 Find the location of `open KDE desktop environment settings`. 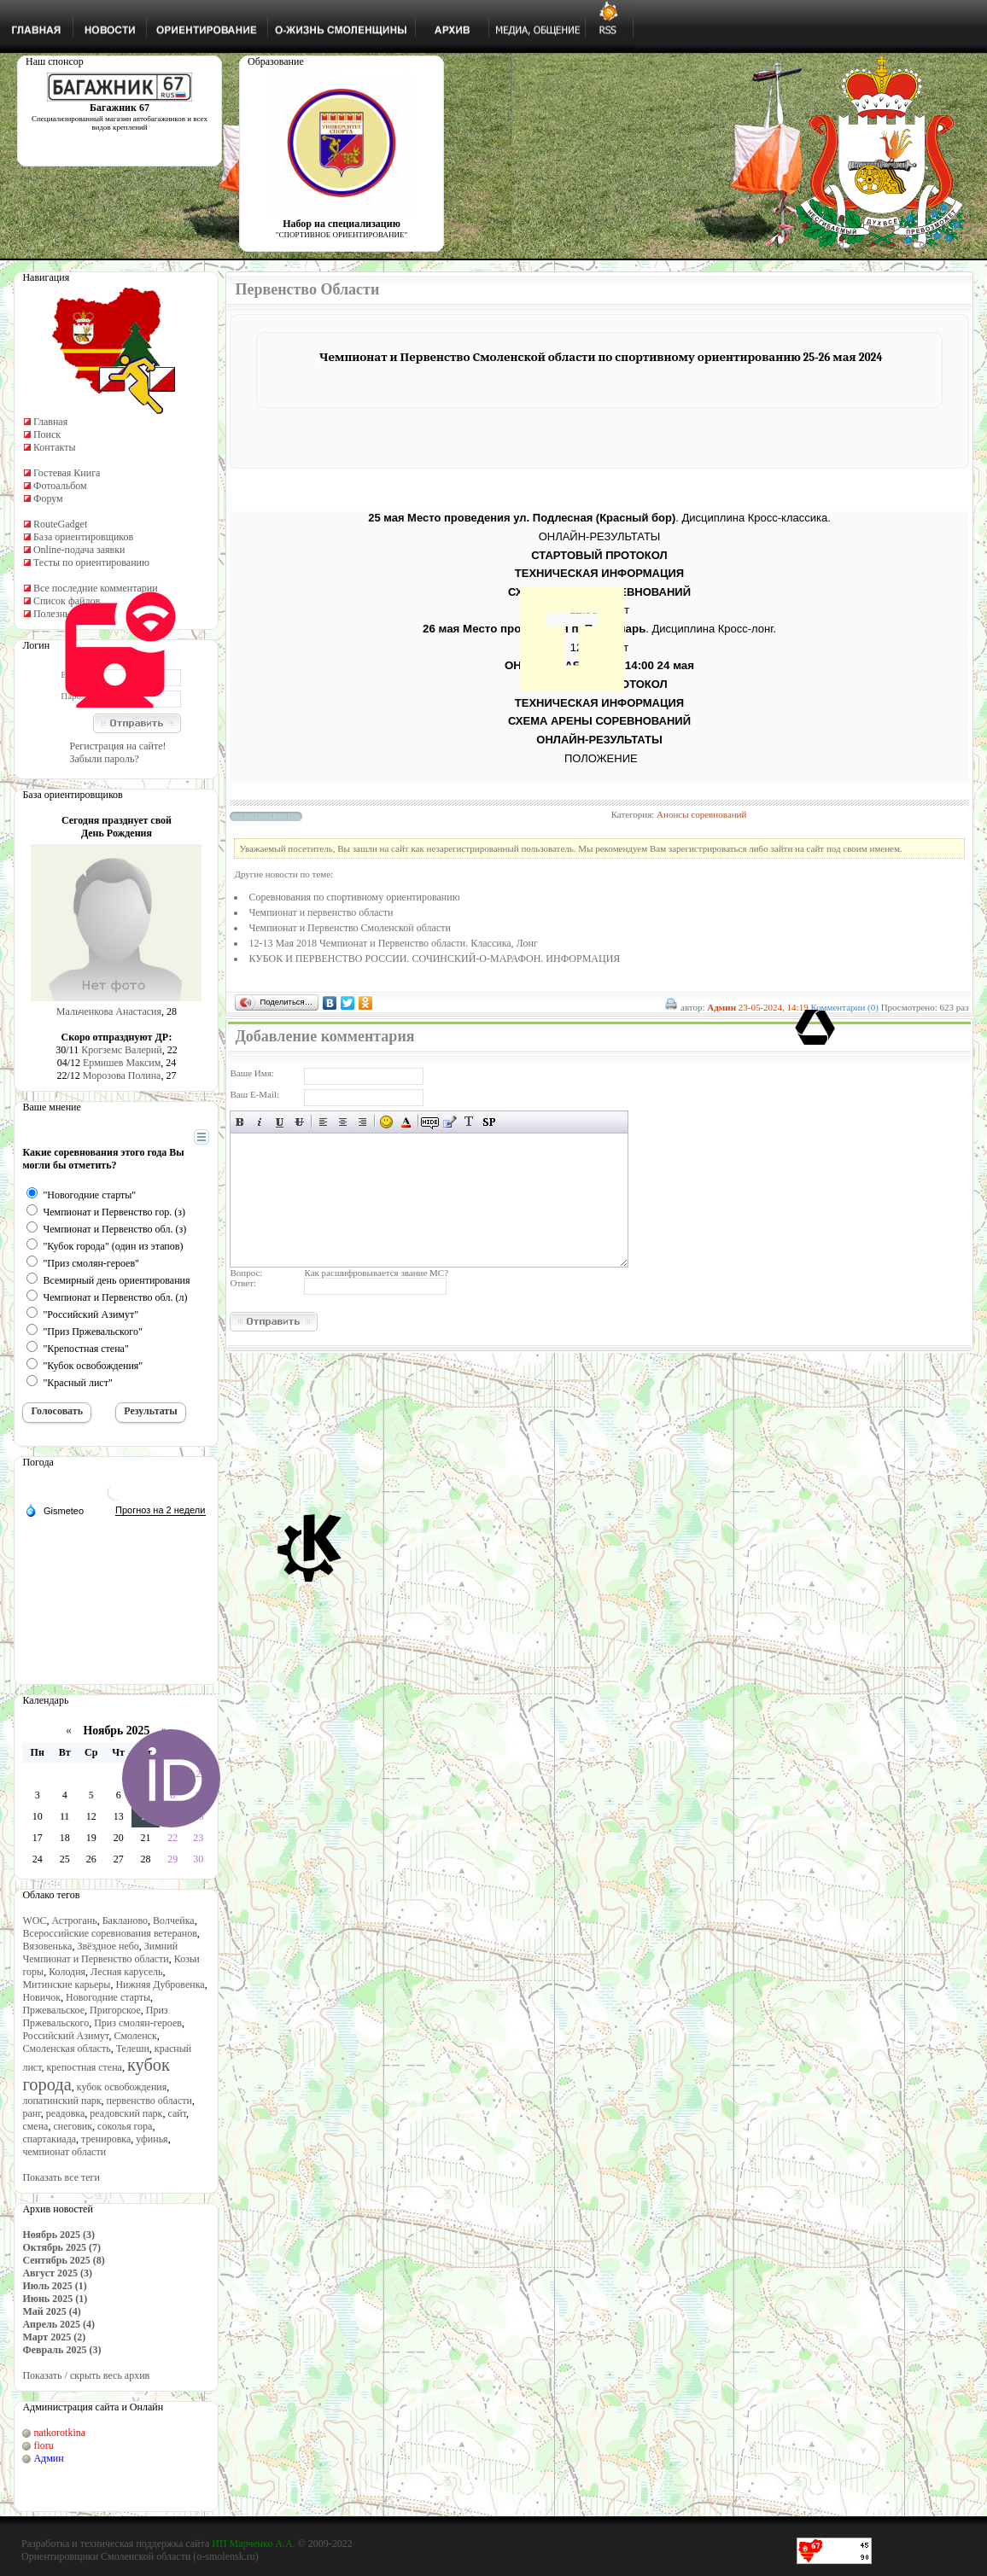

open KDE desktop environment settings is located at coordinates (309, 1547).